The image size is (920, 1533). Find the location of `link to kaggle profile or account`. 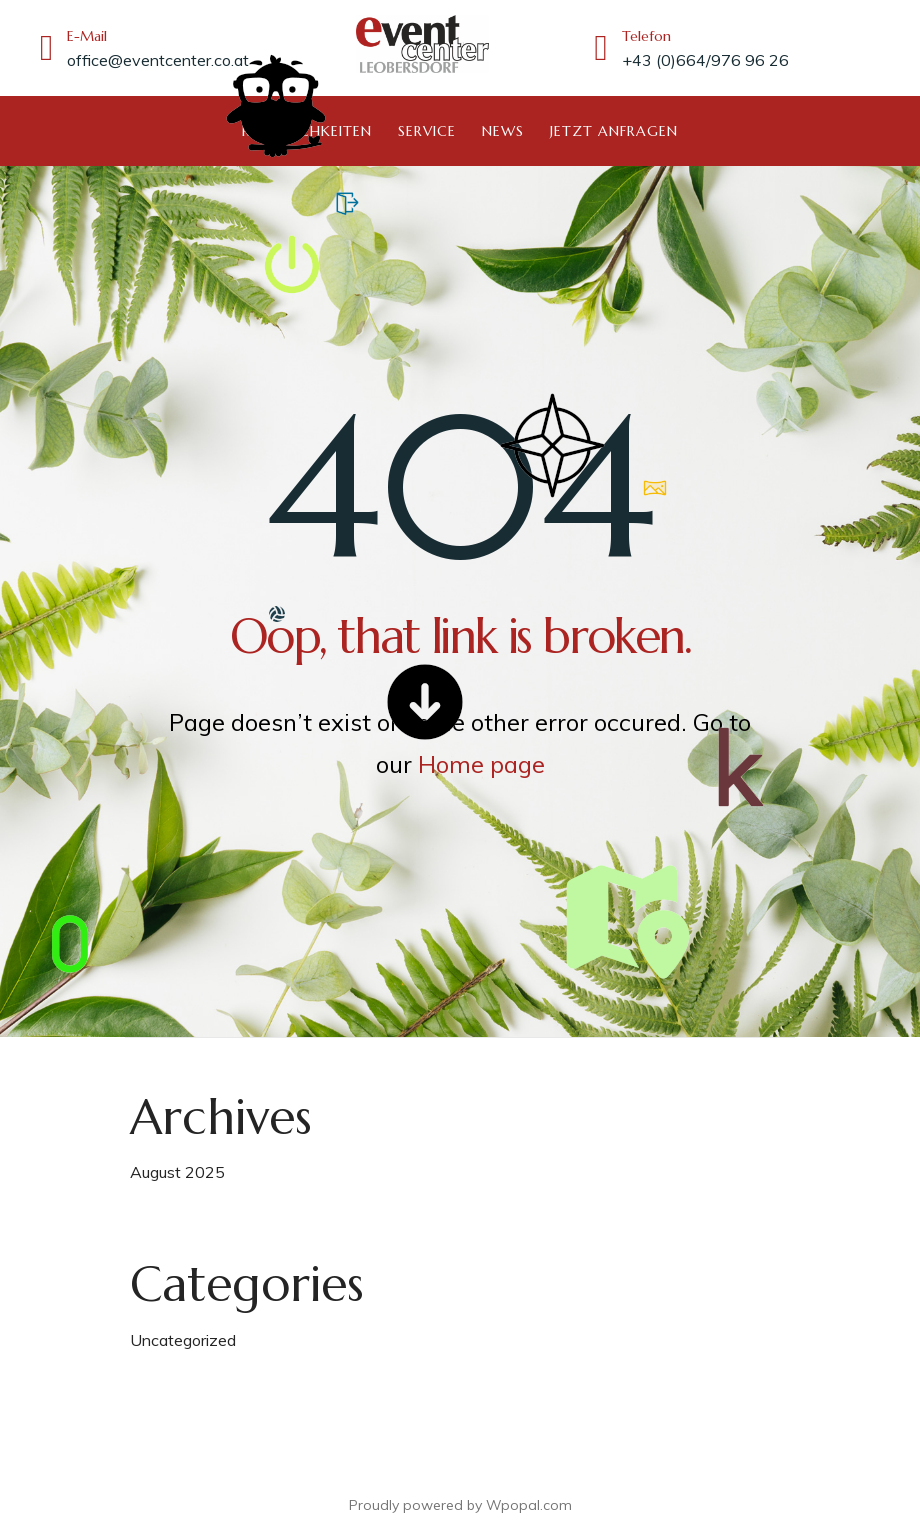

link to kaggle profile or account is located at coordinates (741, 767).